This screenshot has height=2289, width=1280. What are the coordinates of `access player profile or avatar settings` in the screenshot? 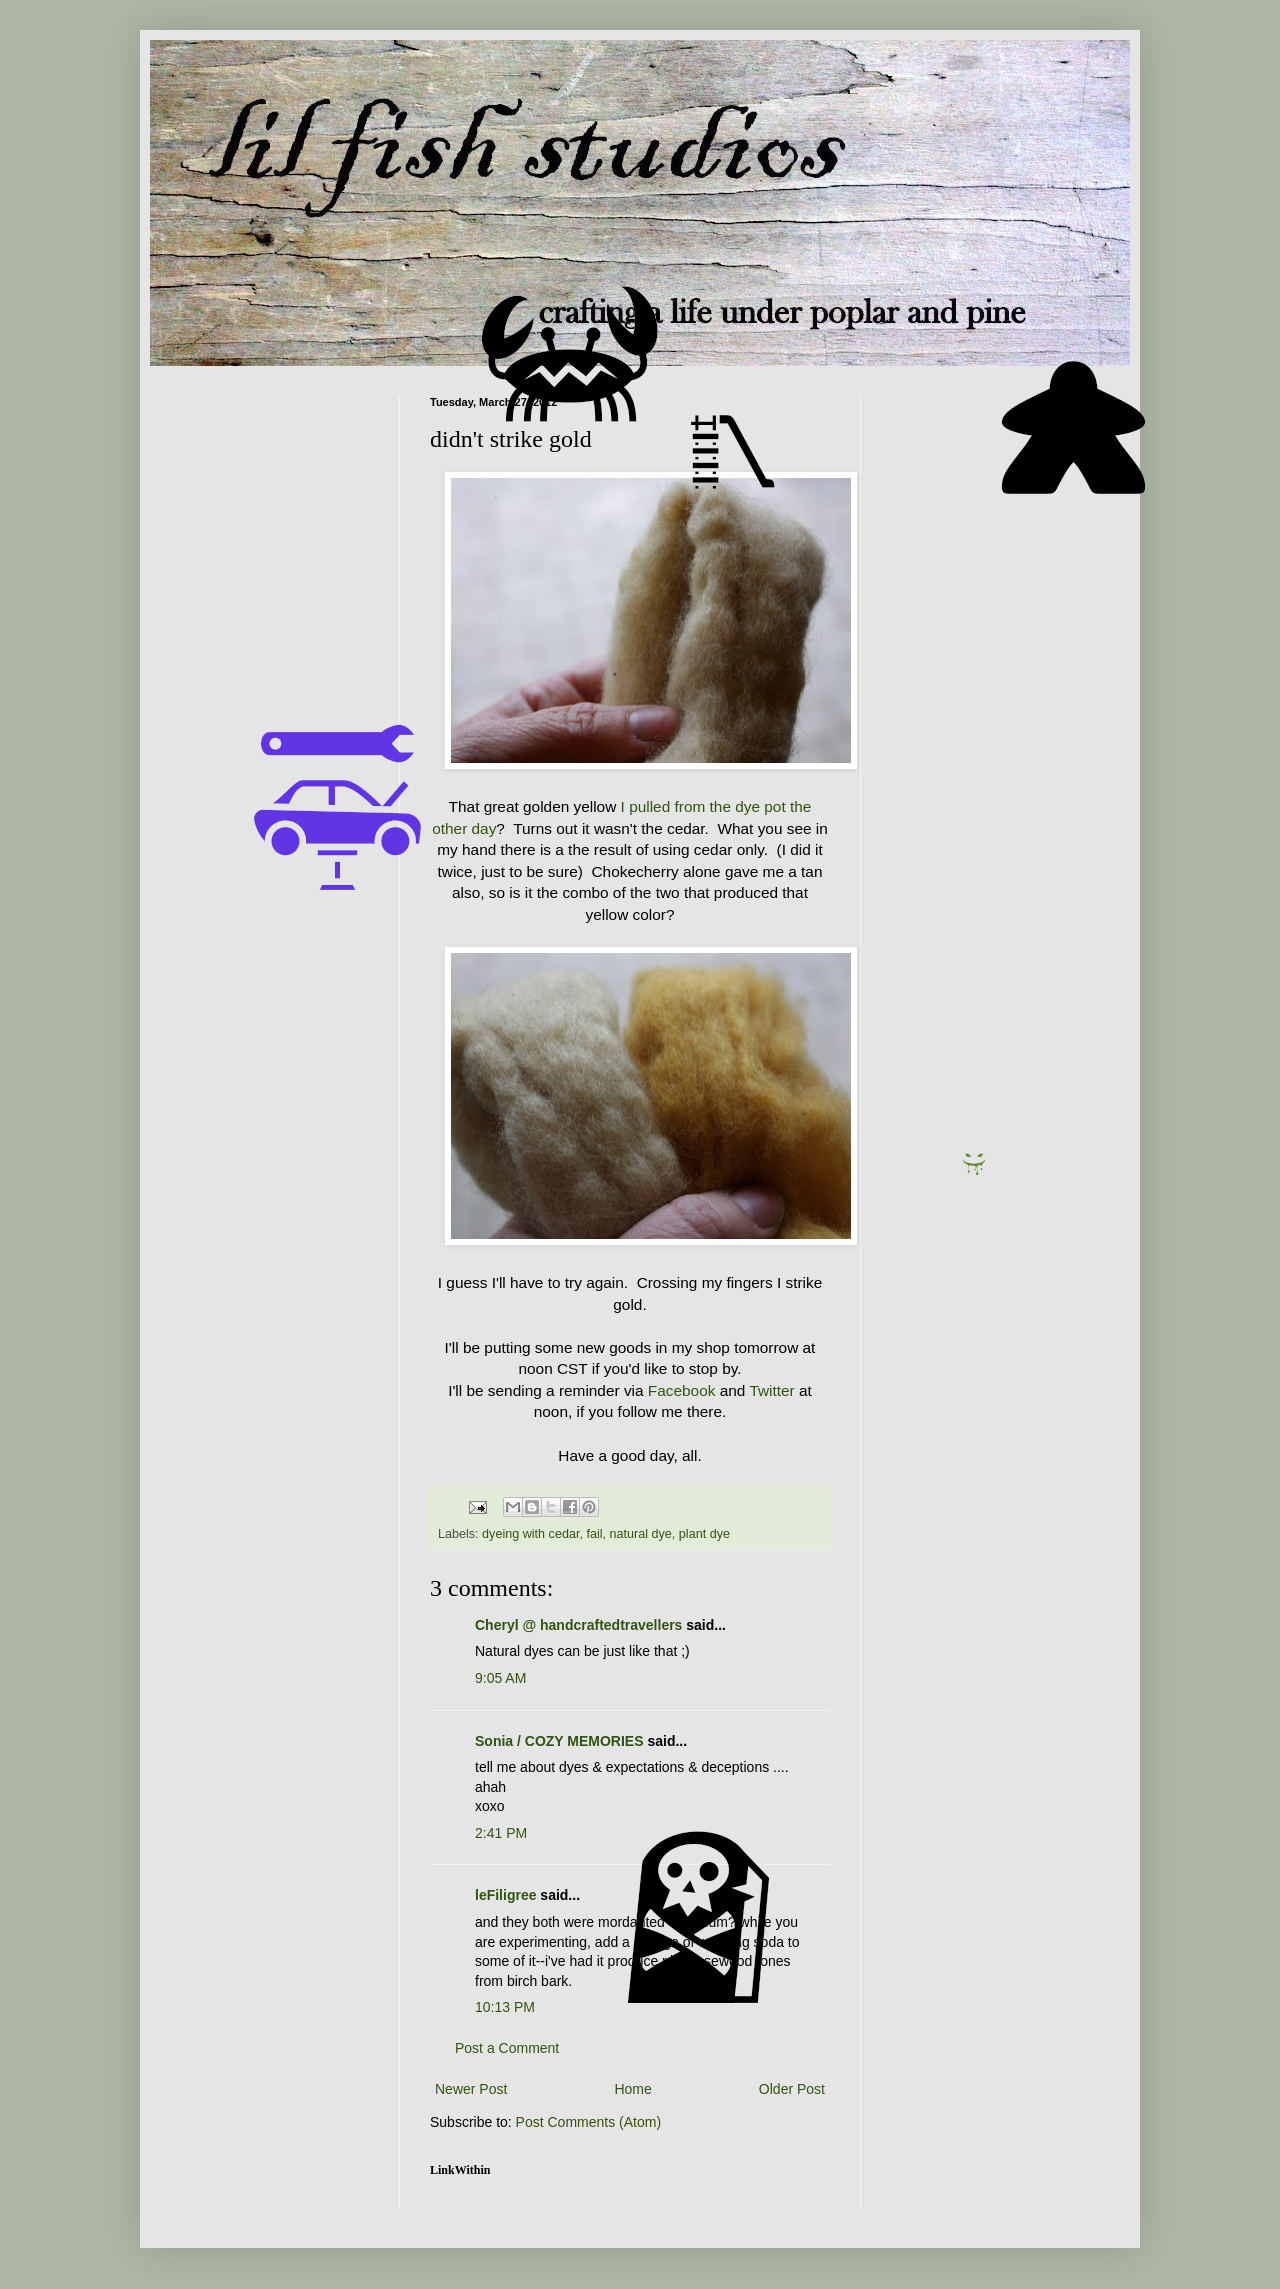 It's located at (1073, 427).